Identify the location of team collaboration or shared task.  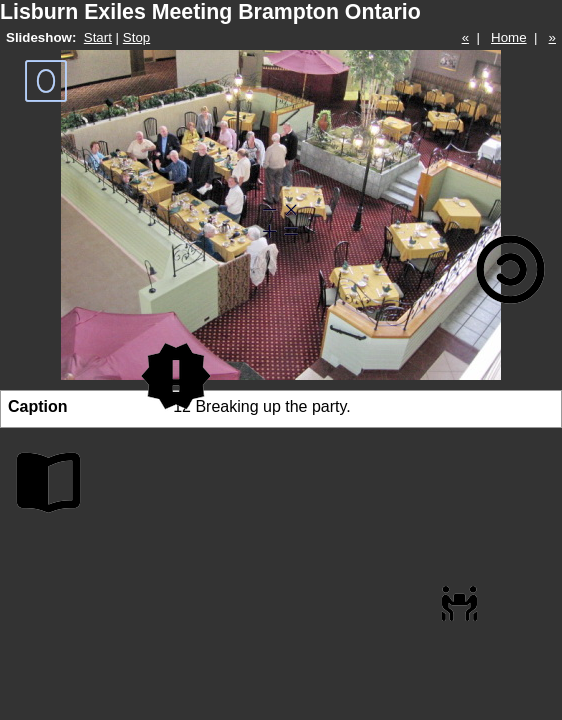
(459, 603).